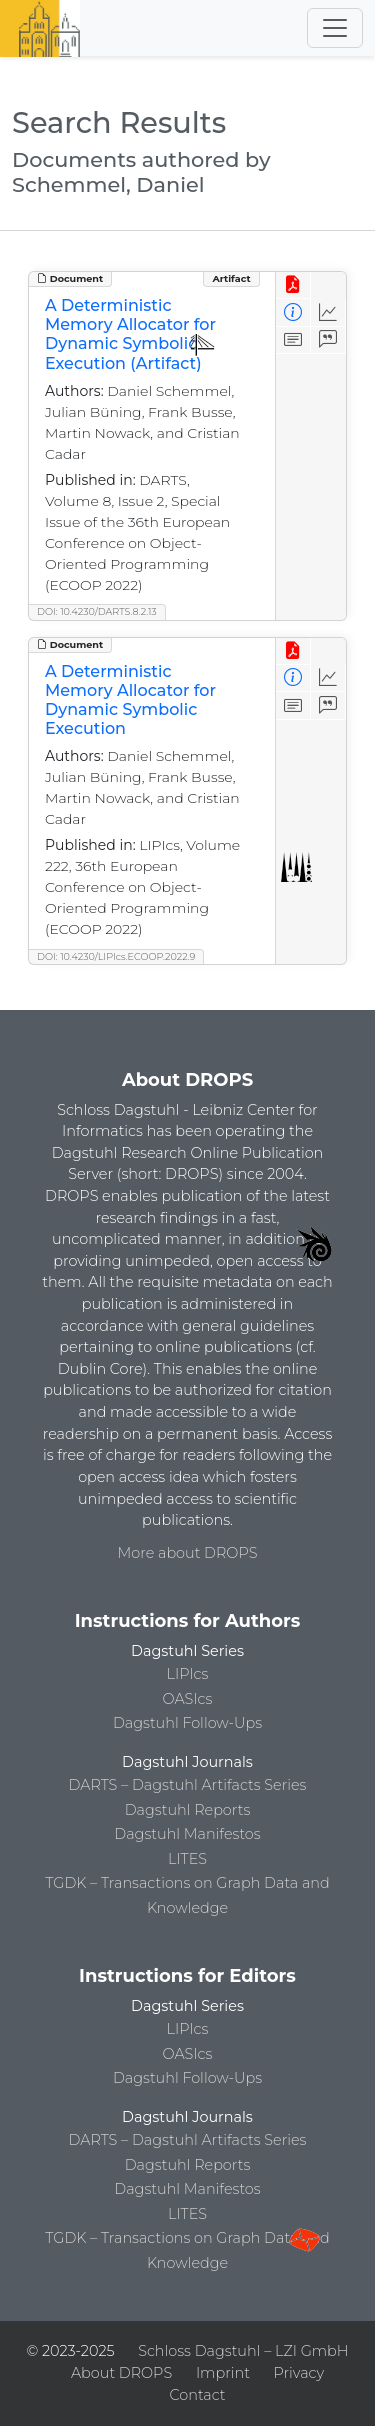 This screenshot has height=2426, width=375. What do you see at coordinates (202, 344) in the screenshot?
I see `view bridge or infrastructure locations` at bounding box center [202, 344].